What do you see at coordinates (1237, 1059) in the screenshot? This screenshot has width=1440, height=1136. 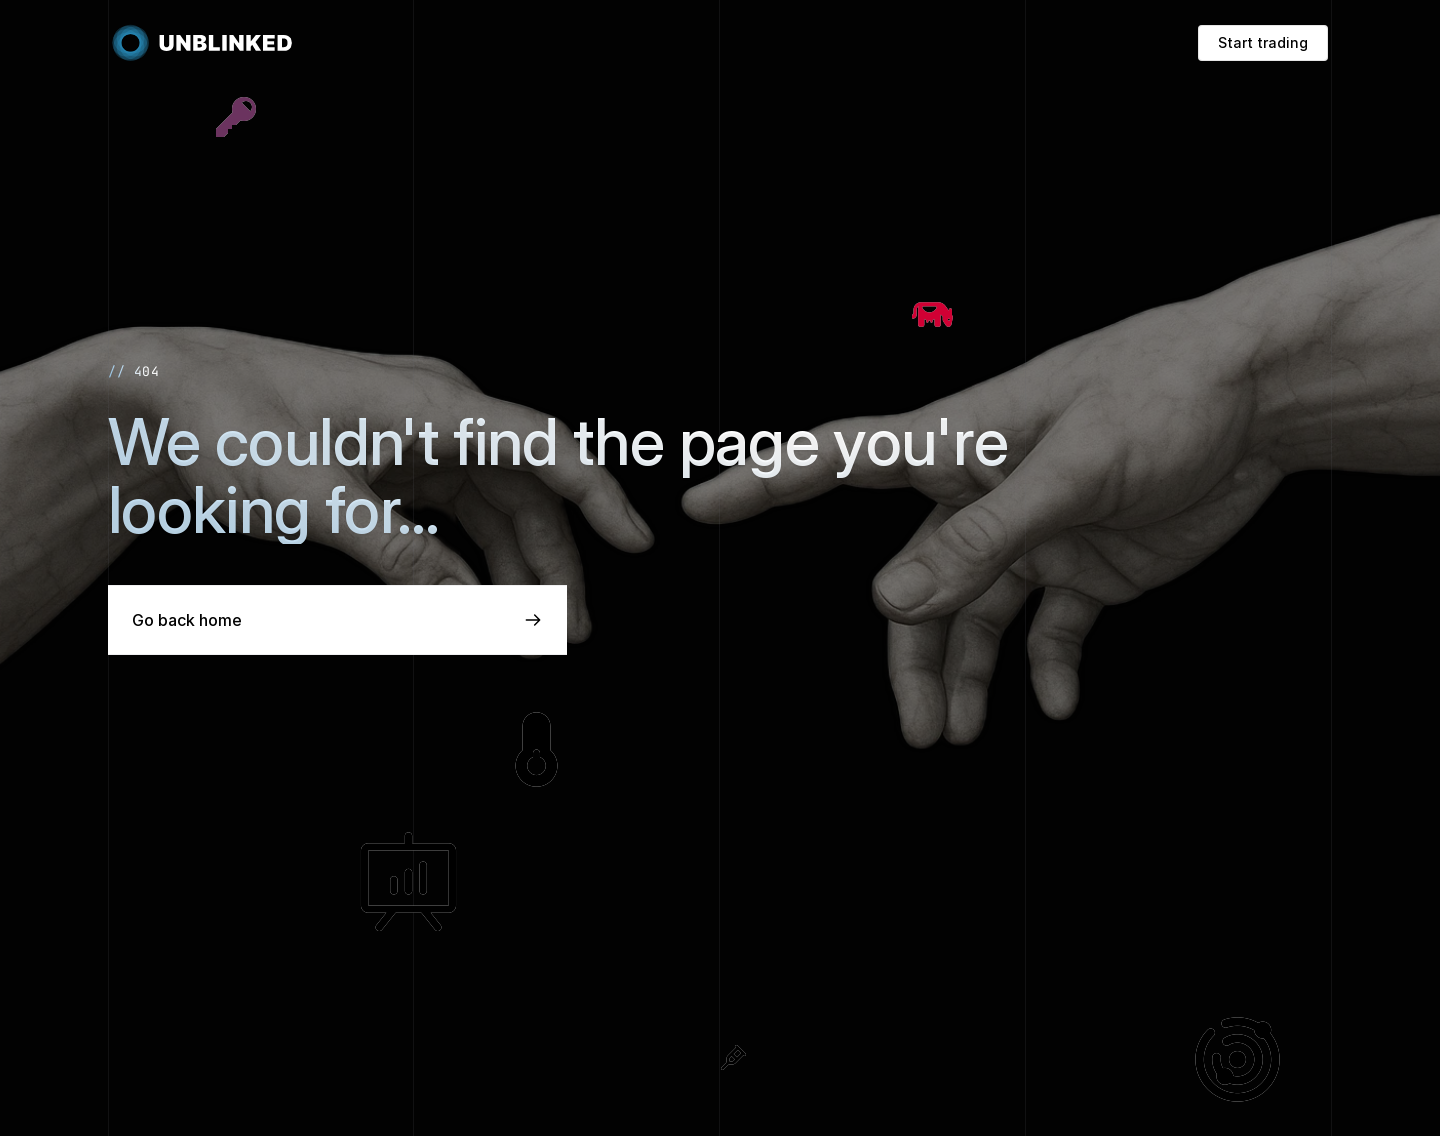 I see `explore the universe or cosmos section` at bounding box center [1237, 1059].